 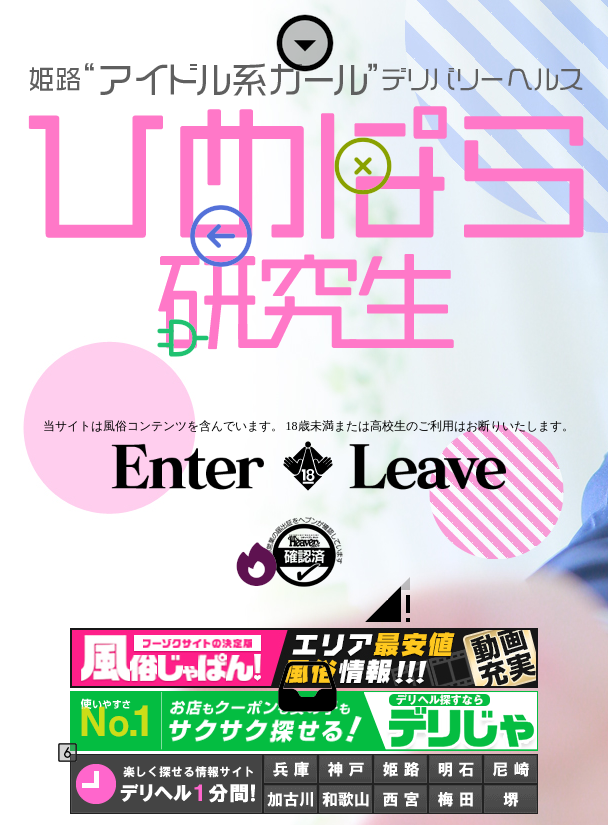 What do you see at coordinates (307, 686) in the screenshot?
I see `view your inbox messages` at bounding box center [307, 686].